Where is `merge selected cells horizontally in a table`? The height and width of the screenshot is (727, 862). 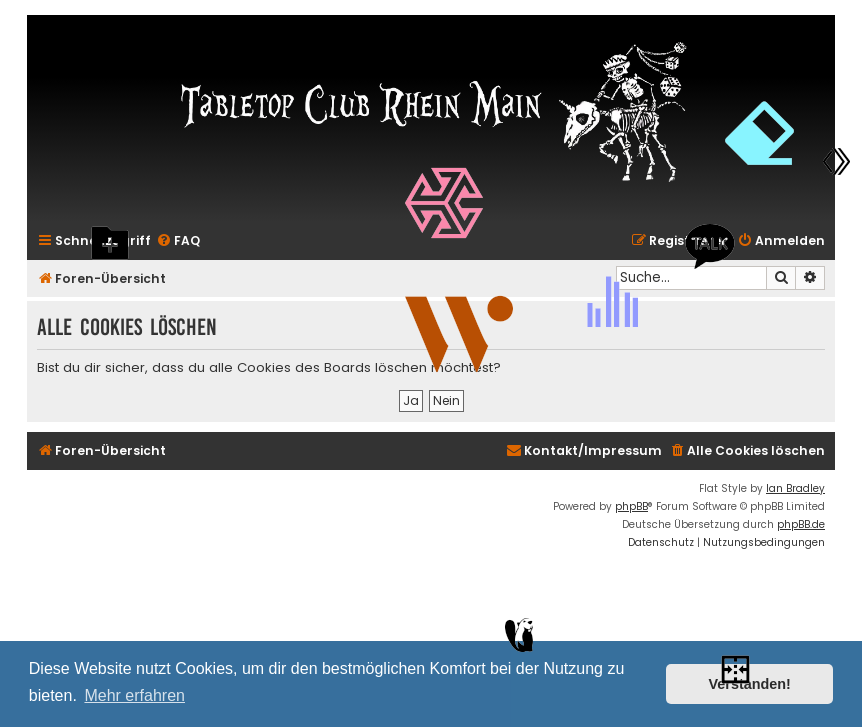
merge selected cells horizontally in a table is located at coordinates (735, 669).